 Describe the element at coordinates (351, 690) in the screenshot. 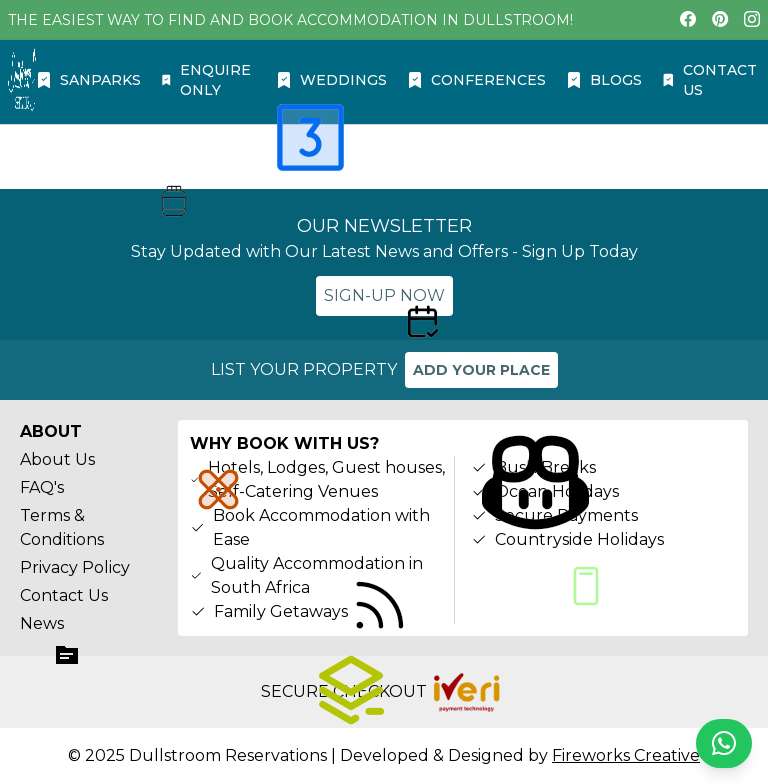

I see `remove a layer from the stack` at that location.